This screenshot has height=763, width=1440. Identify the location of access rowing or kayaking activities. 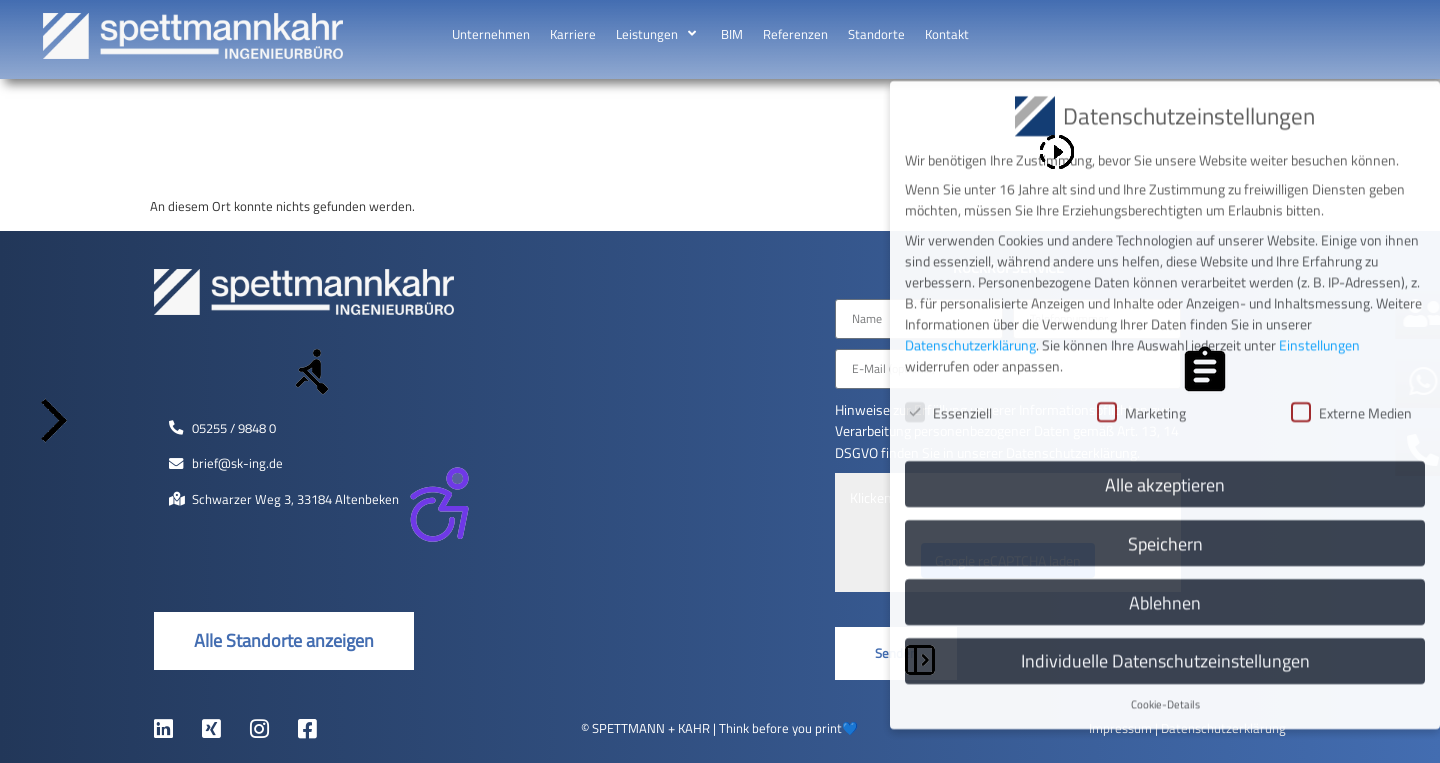
(311, 371).